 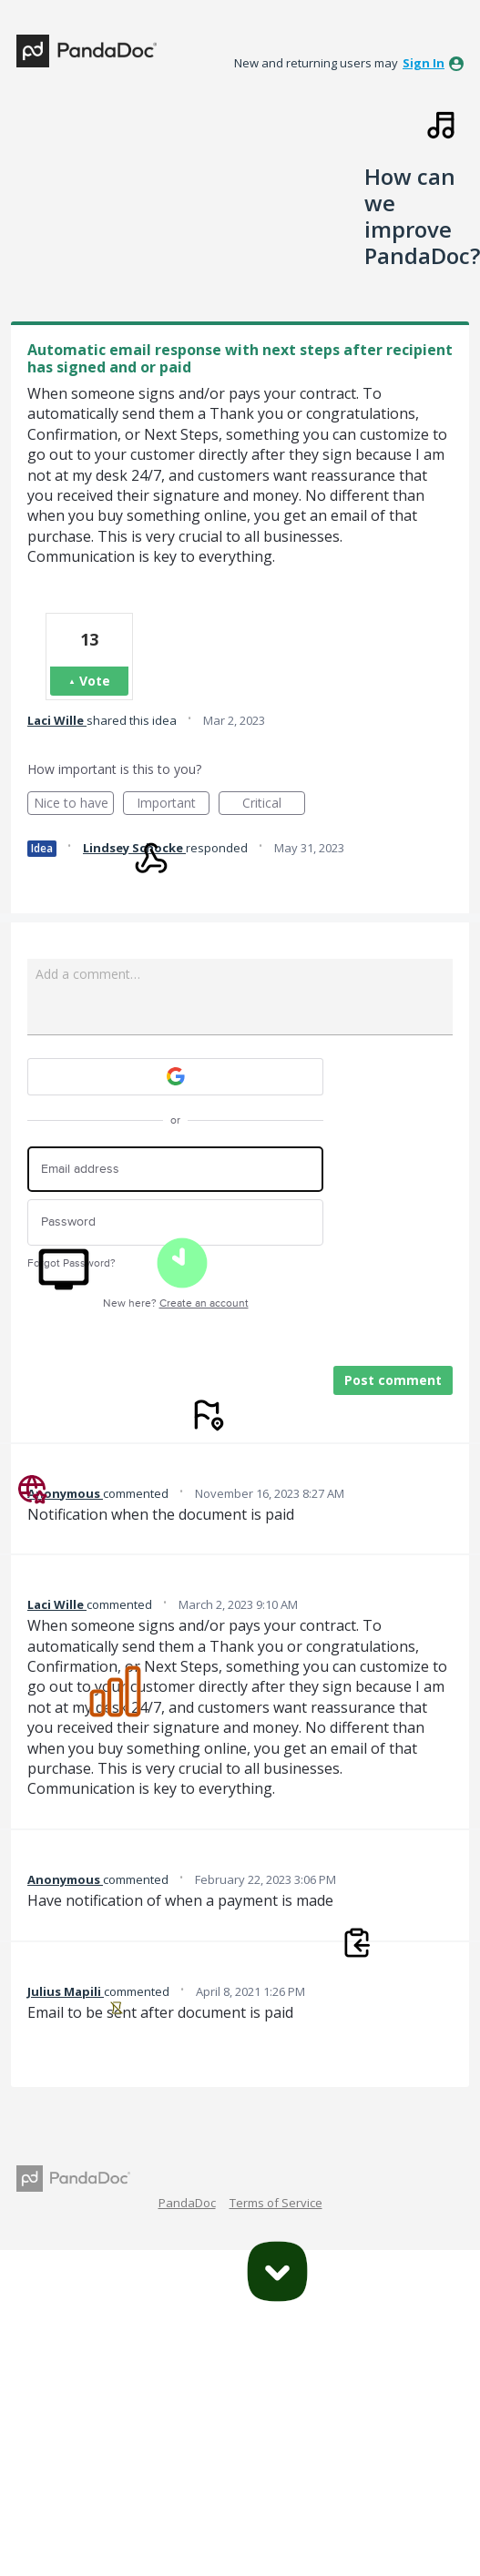 What do you see at coordinates (117, 2008) in the screenshot?
I see `disable vertical panorama mode` at bounding box center [117, 2008].